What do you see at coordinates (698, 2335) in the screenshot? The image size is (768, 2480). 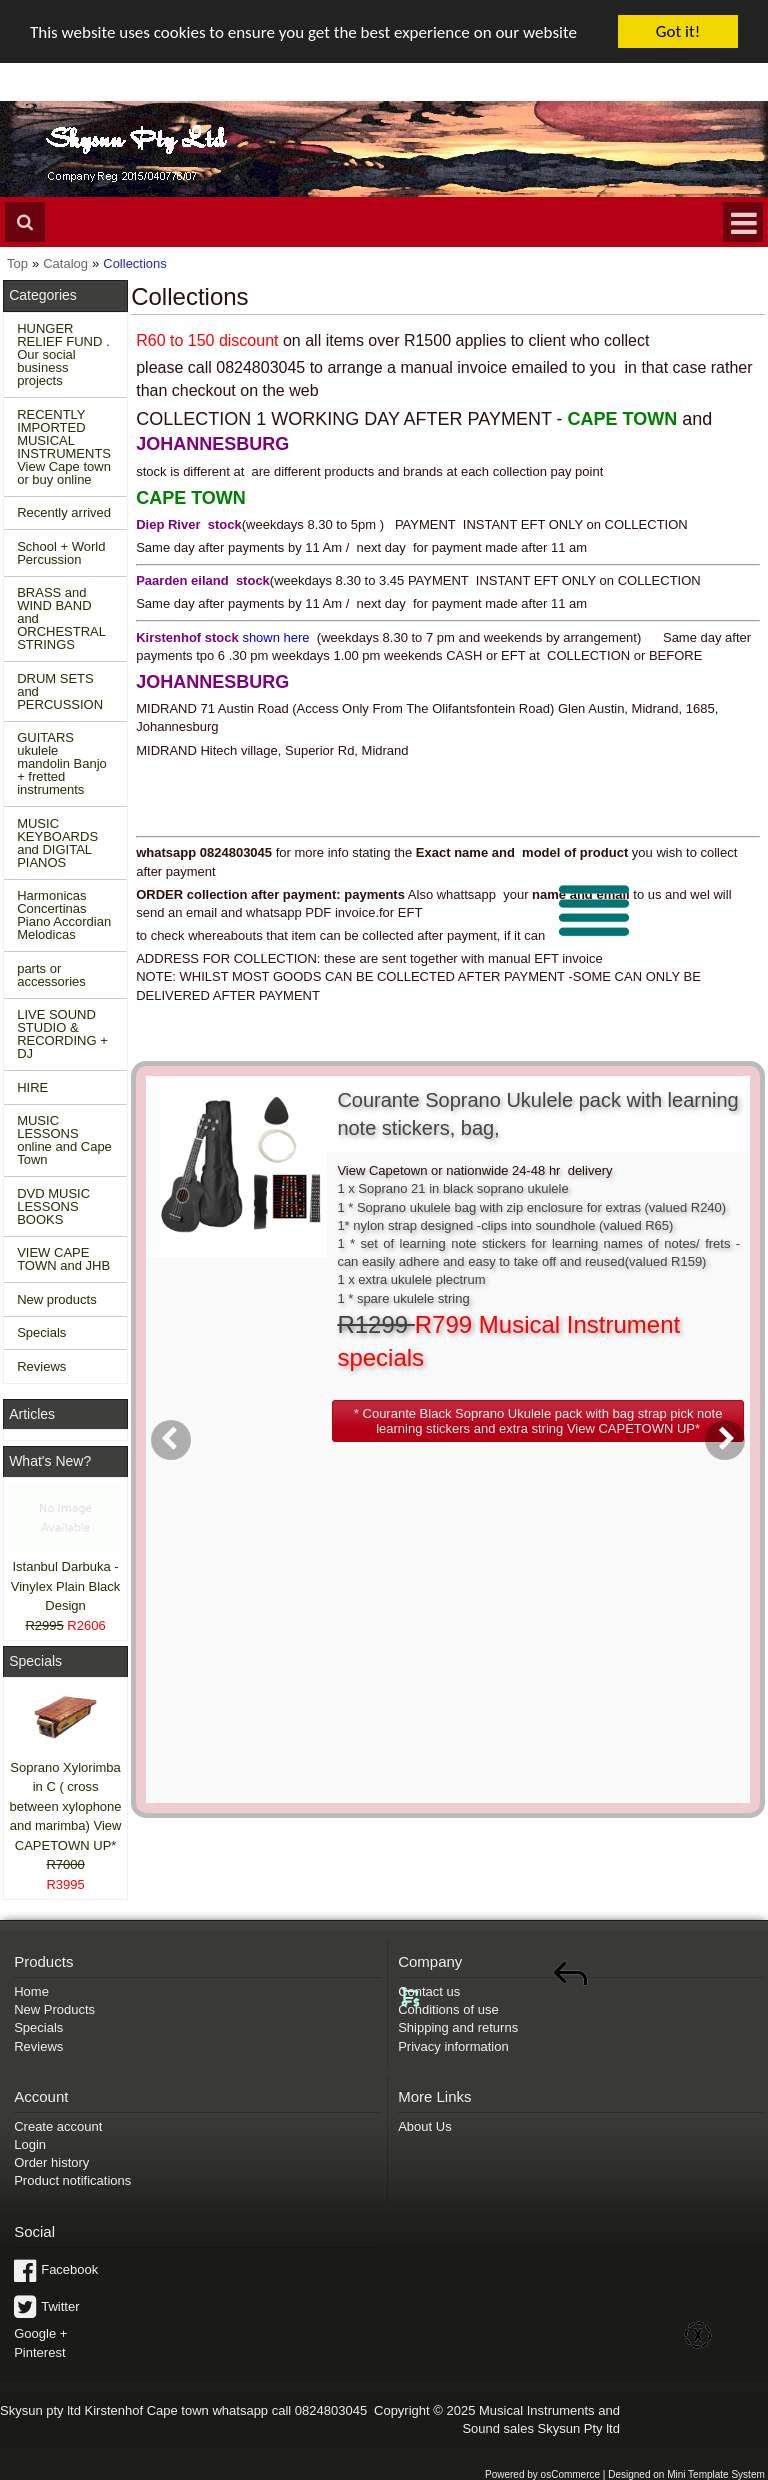 I see `cancel or remove a pending action` at bounding box center [698, 2335].